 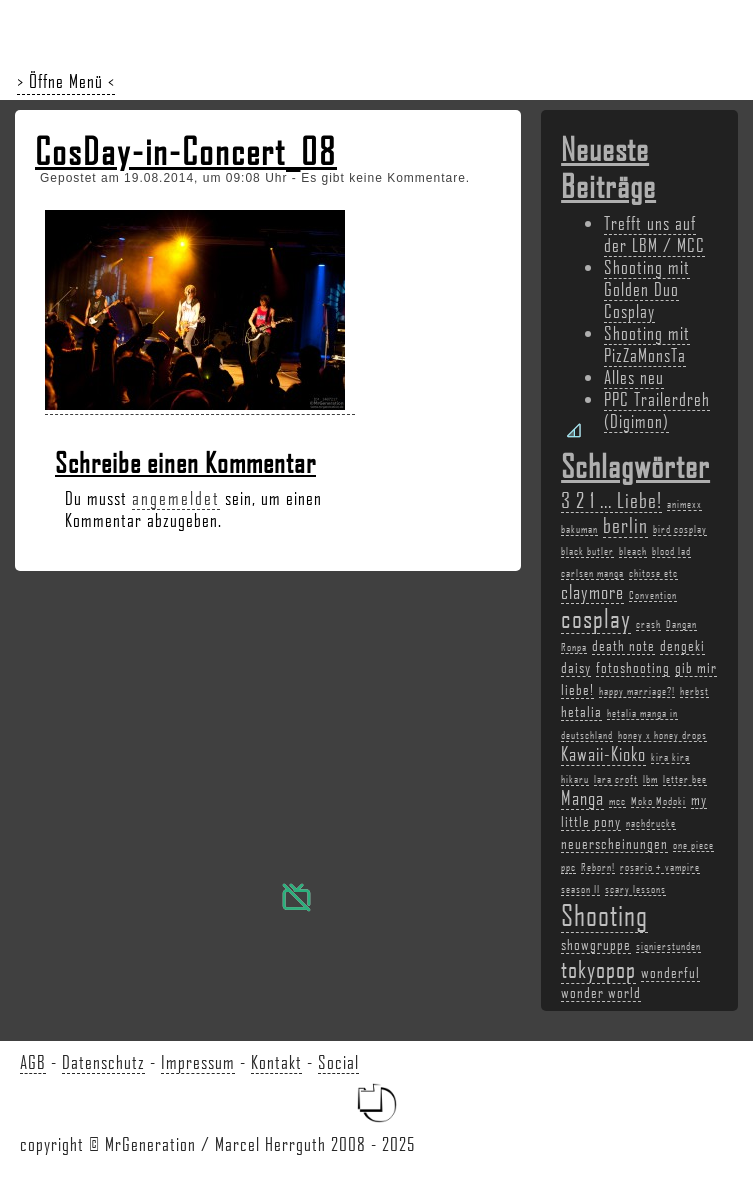 I want to click on indicates medium cellular signal strength, so click(x=575, y=431).